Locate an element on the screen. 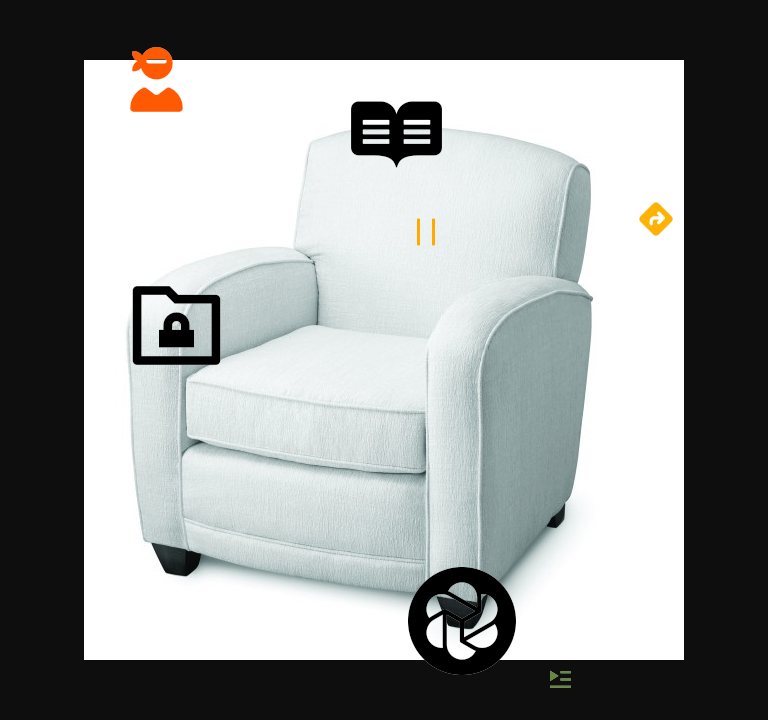 The height and width of the screenshot is (720, 768). view readme documentation is located at coordinates (396, 134).